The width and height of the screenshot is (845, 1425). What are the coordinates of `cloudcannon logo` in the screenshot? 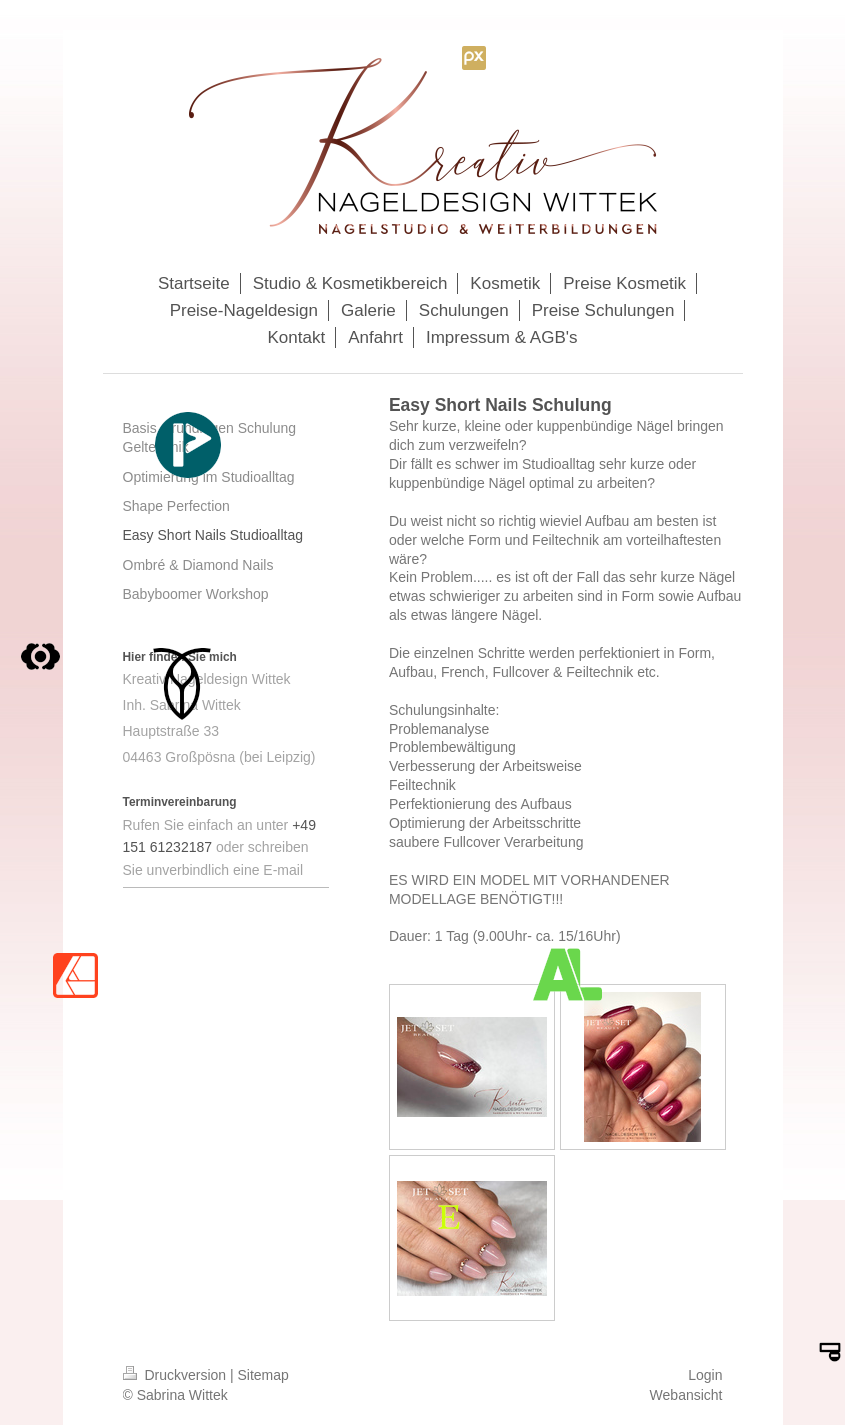 It's located at (40, 656).